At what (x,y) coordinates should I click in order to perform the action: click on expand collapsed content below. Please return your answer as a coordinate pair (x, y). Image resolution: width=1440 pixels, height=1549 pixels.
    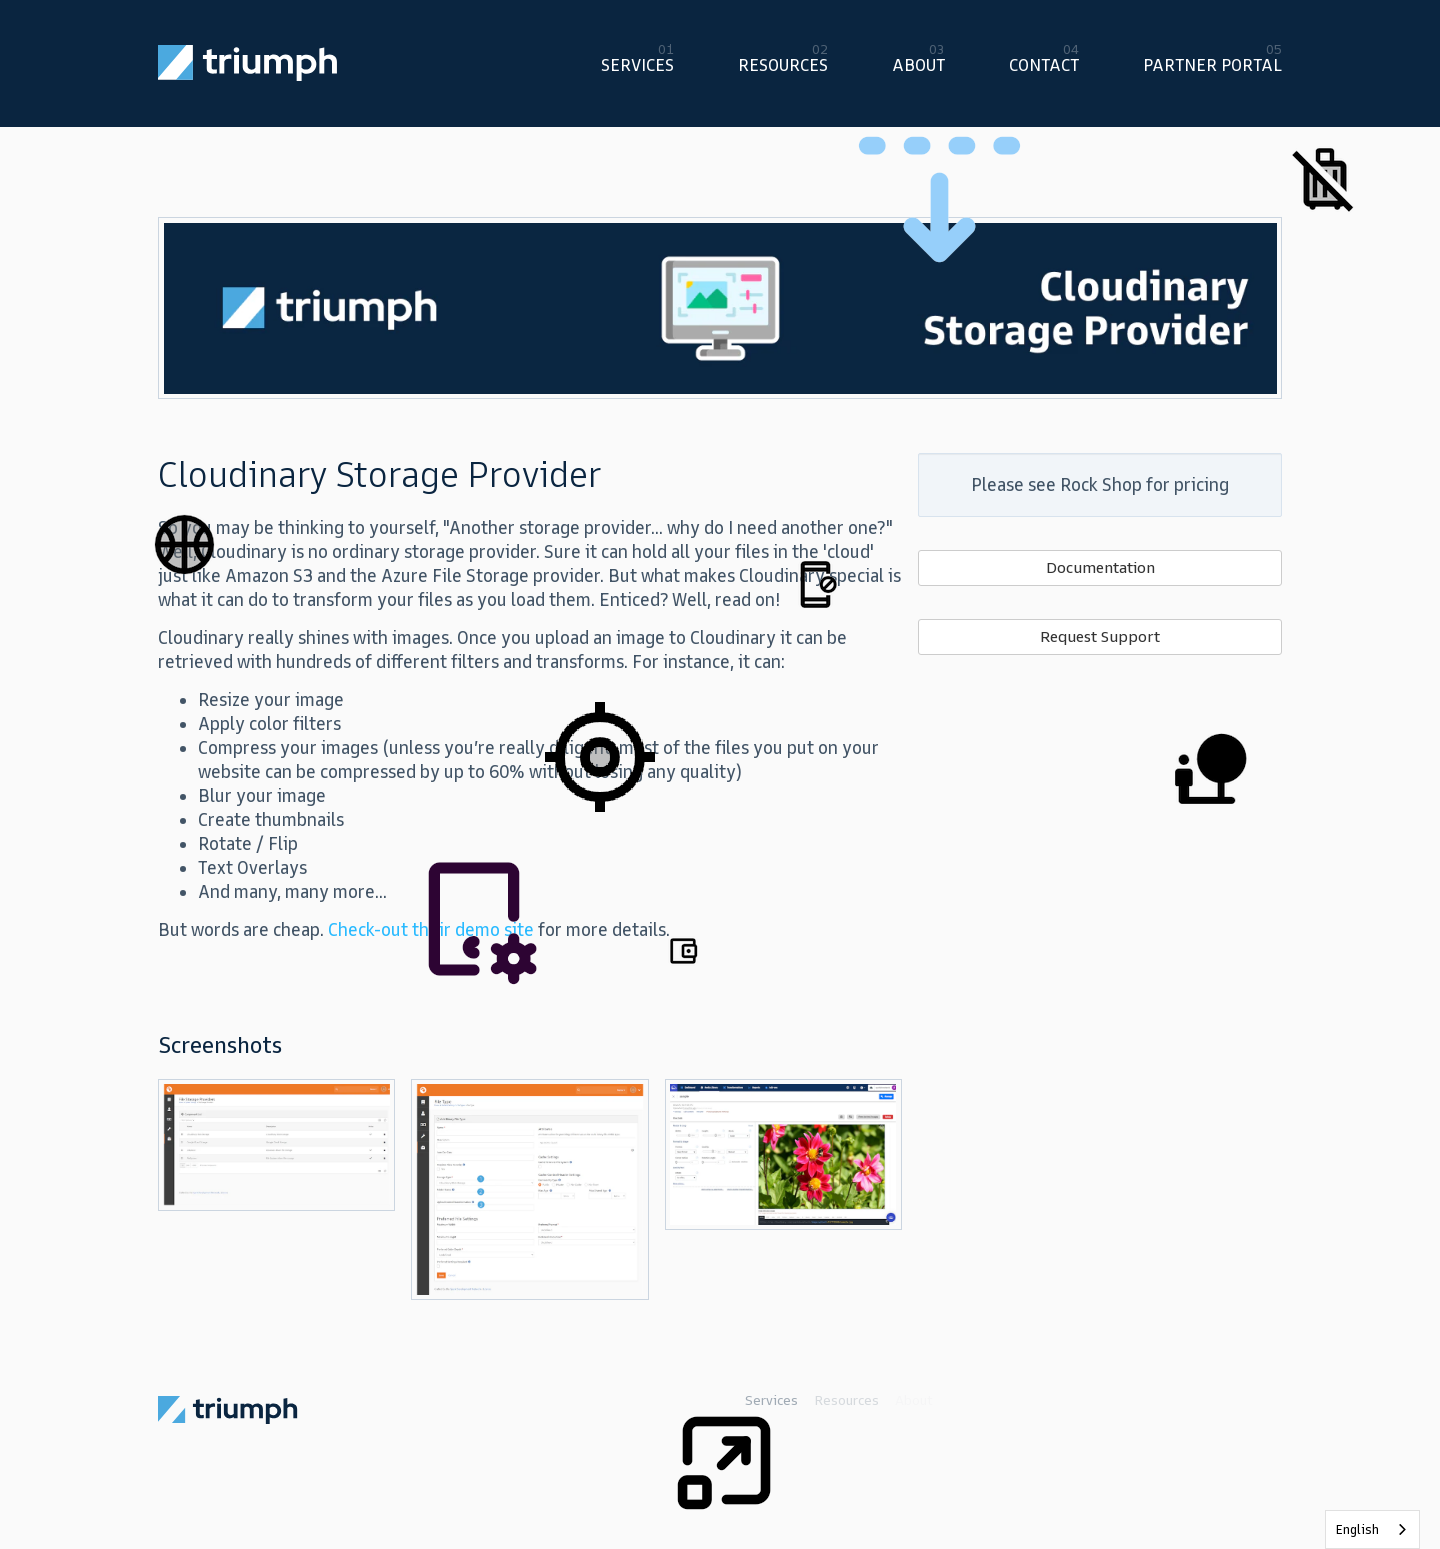
    Looking at the image, I should click on (939, 190).